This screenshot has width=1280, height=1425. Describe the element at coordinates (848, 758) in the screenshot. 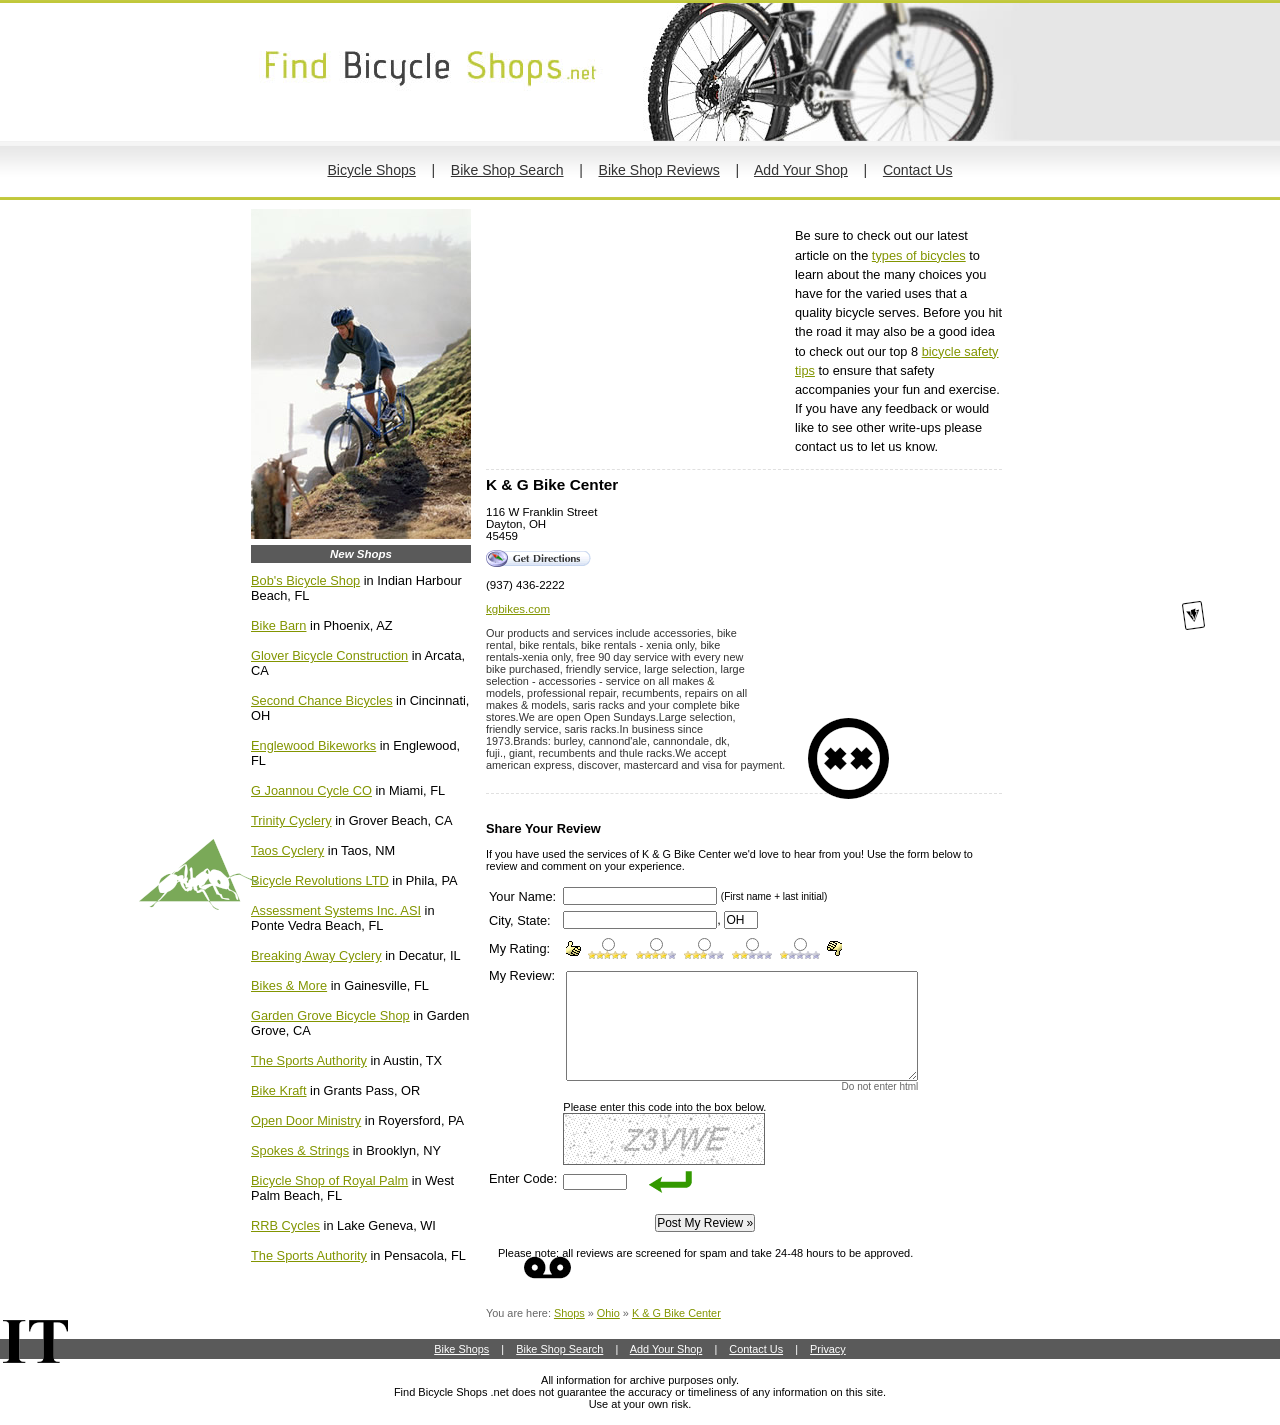

I see `facepunch studios logo` at that location.